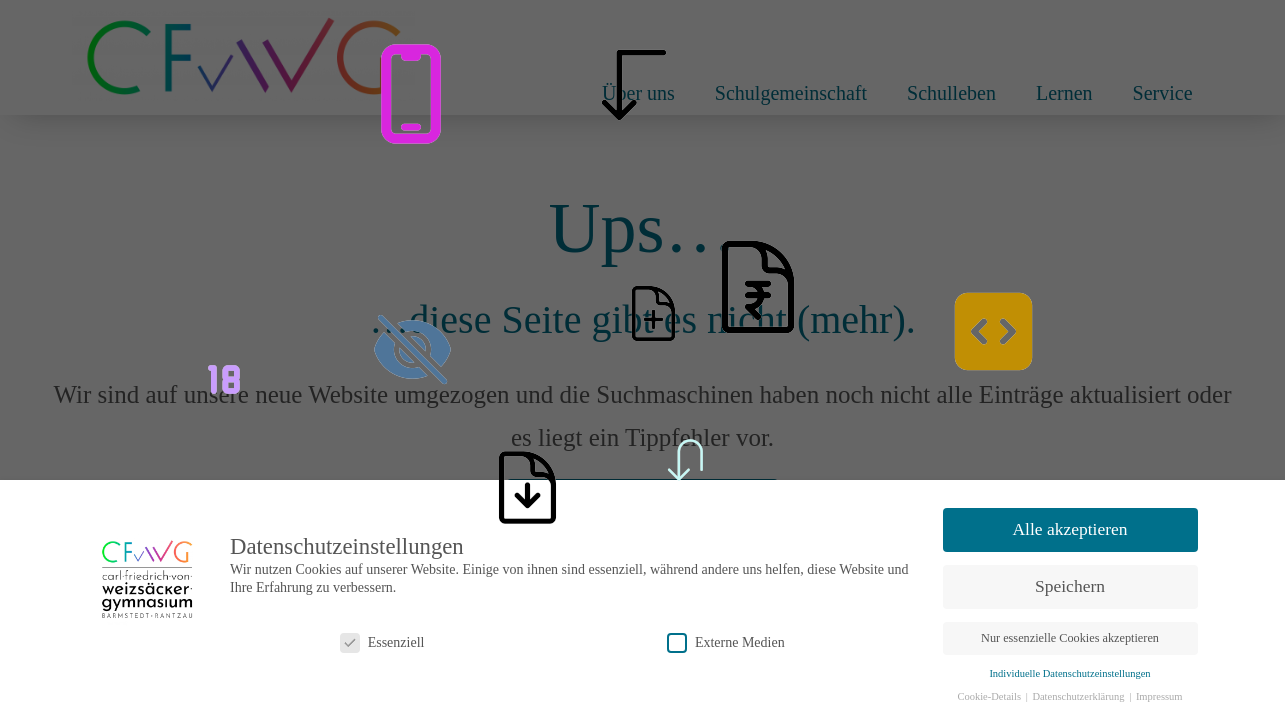  I want to click on access mobile device settings, so click(411, 94).